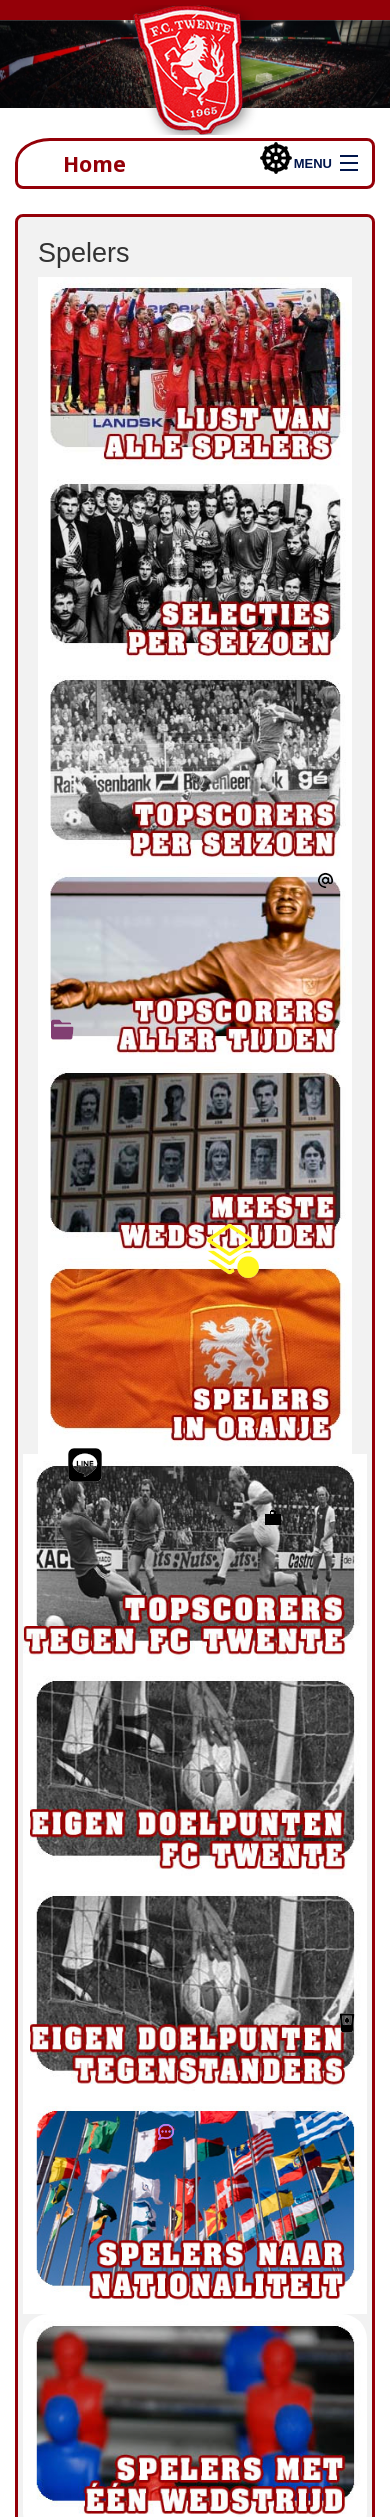  Describe the element at coordinates (85, 1465) in the screenshot. I see `open the LINE messaging app` at that location.